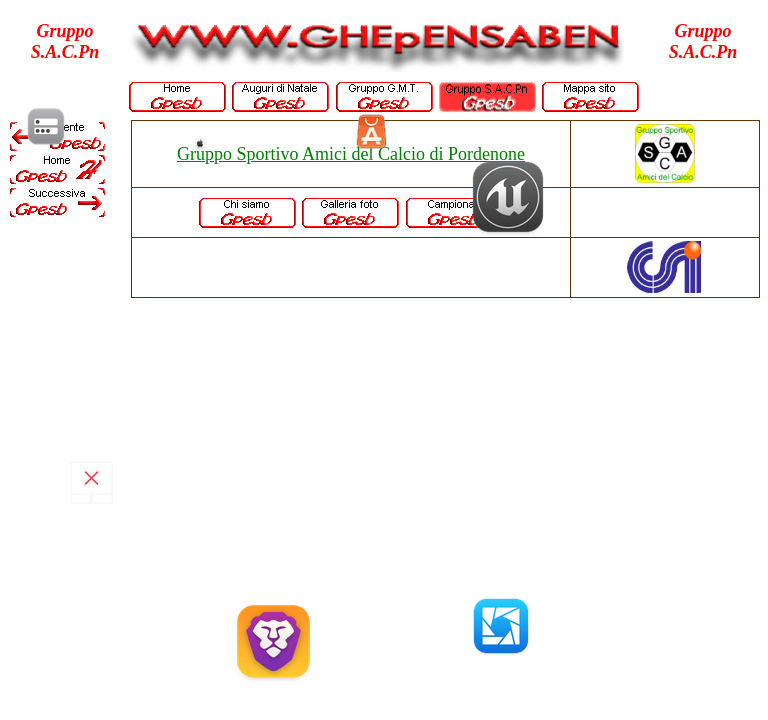 This screenshot has width=768, height=720. What do you see at coordinates (46, 127) in the screenshot?
I see `access login and authentication settings` at bounding box center [46, 127].